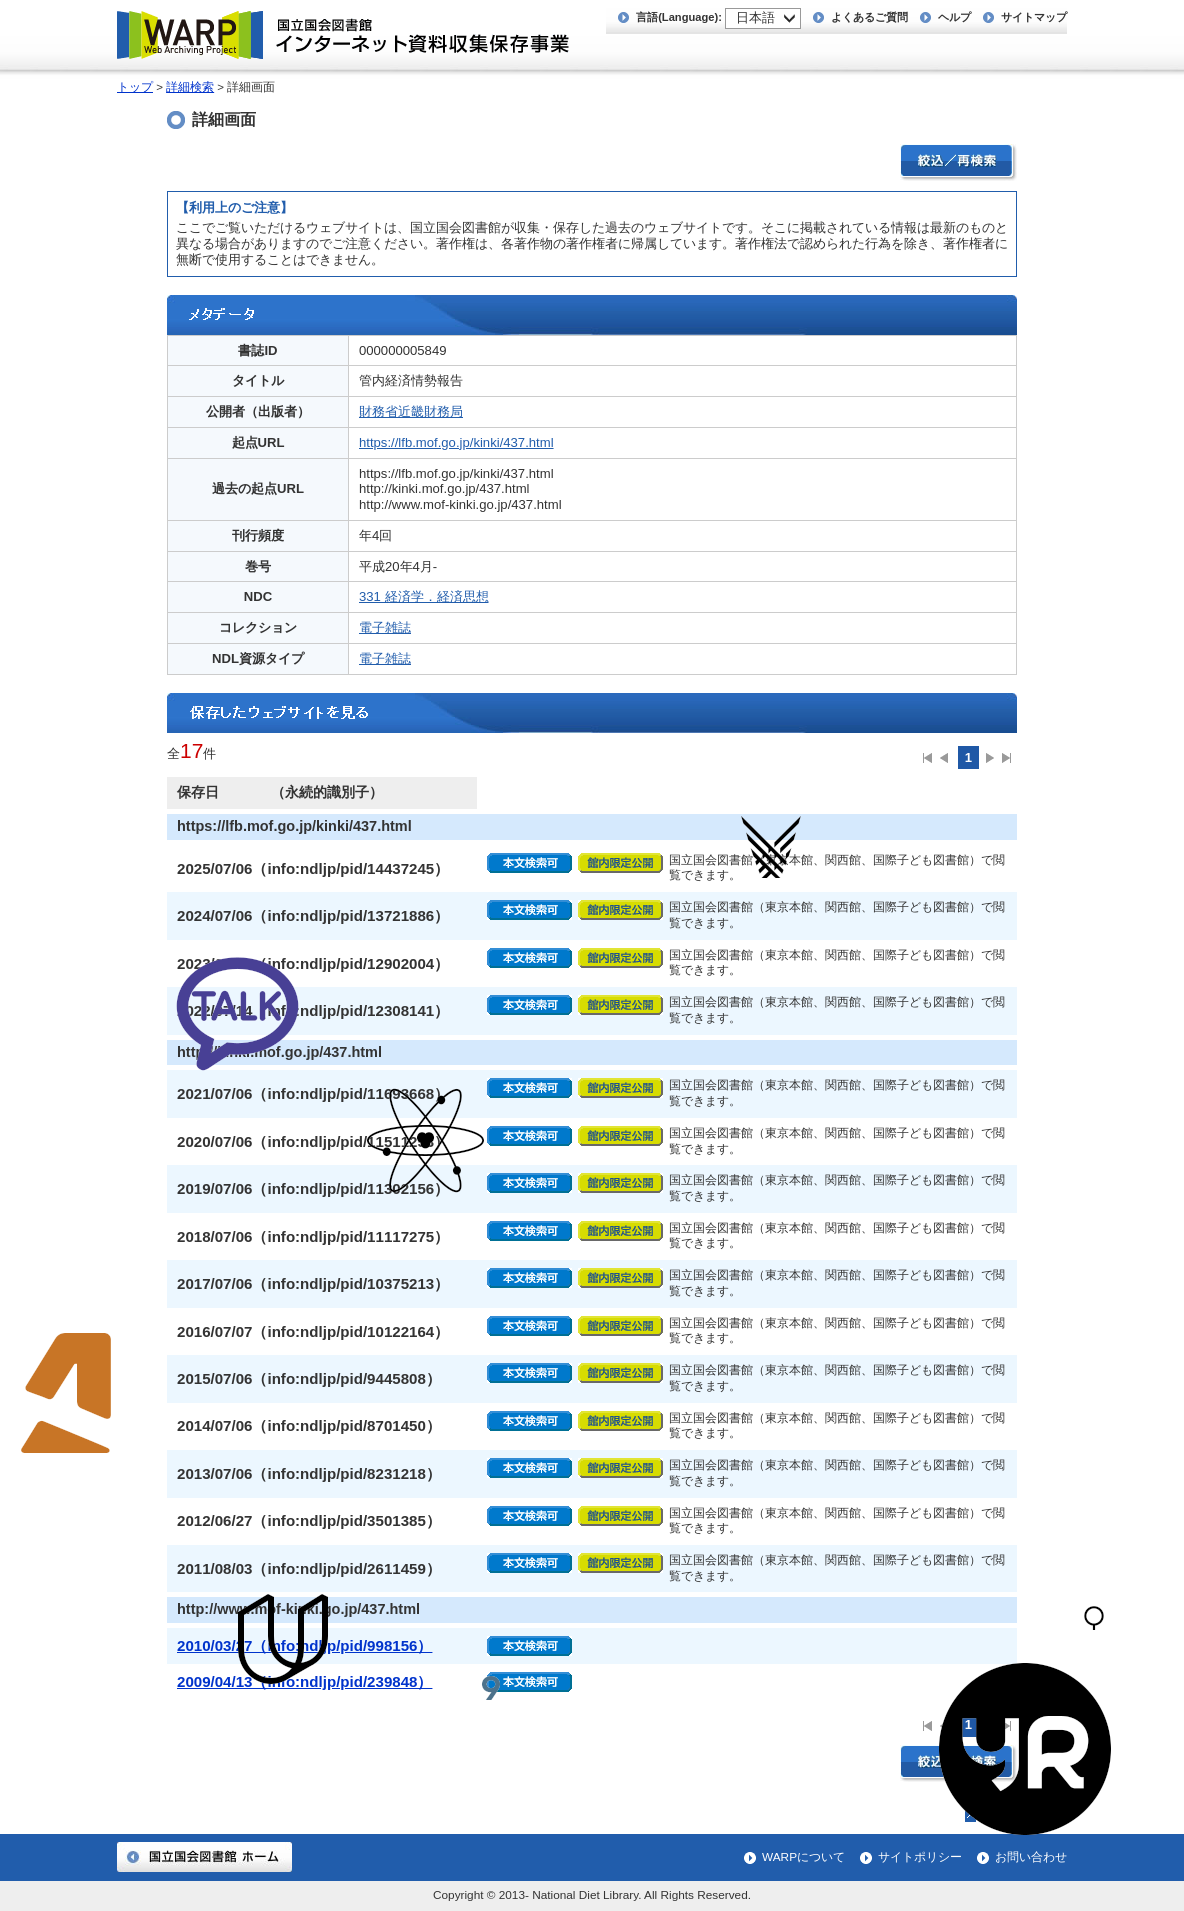  What do you see at coordinates (283, 1639) in the screenshot?
I see `open the Udacity learning platform` at bounding box center [283, 1639].